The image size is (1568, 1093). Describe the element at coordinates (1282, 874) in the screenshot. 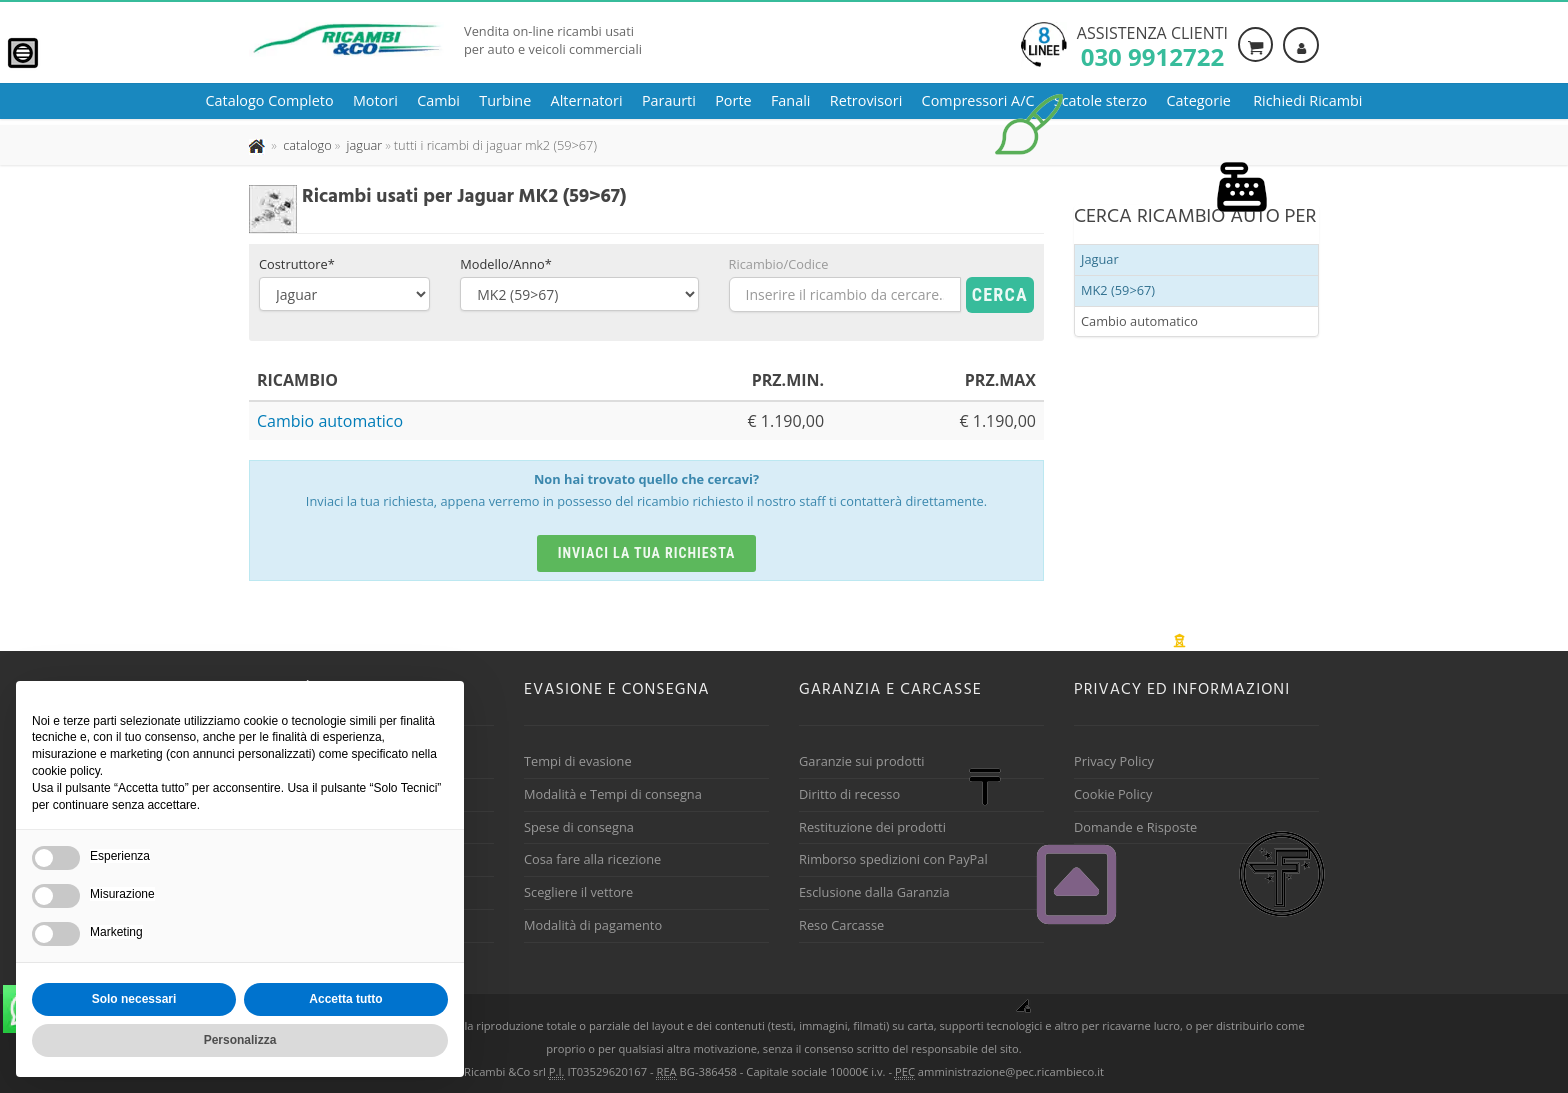

I see `trade federation logo from star wars` at that location.